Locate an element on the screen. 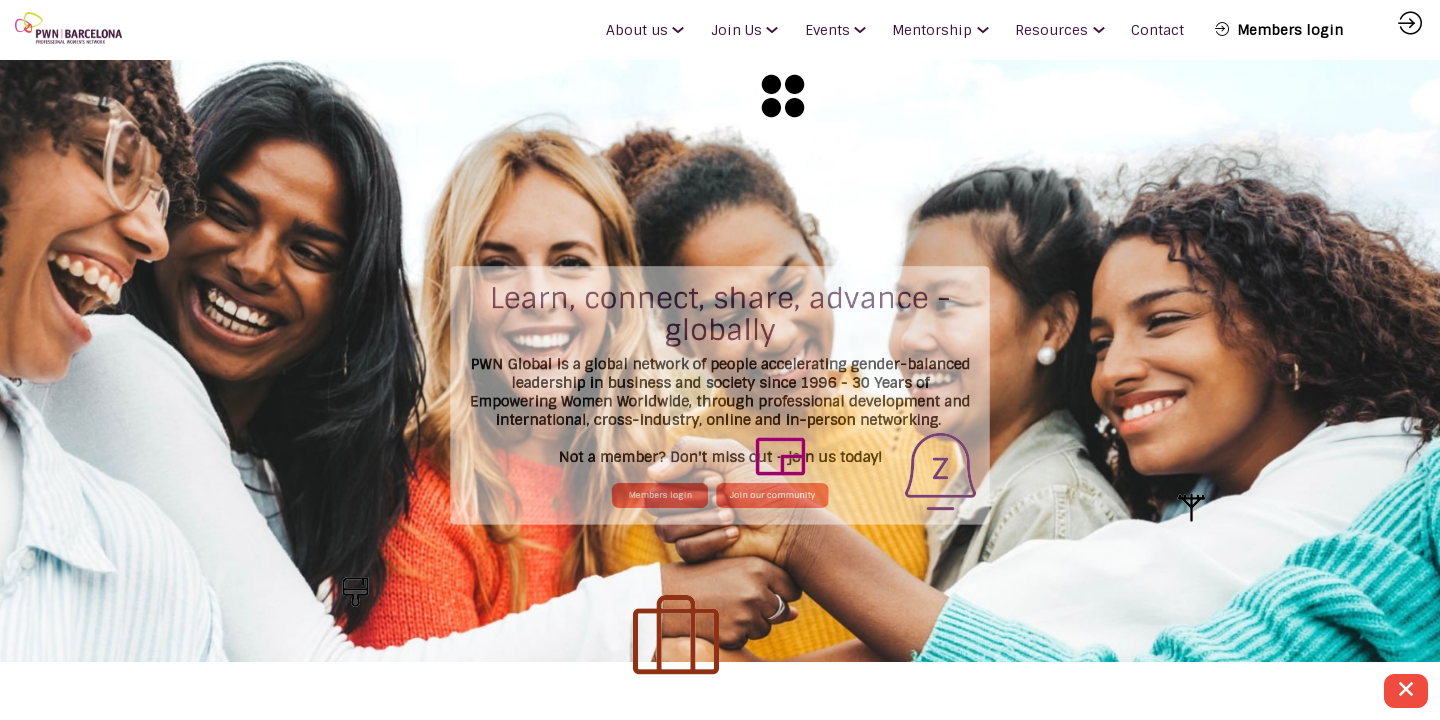  access travel or trip details is located at coordinates (676, 638).